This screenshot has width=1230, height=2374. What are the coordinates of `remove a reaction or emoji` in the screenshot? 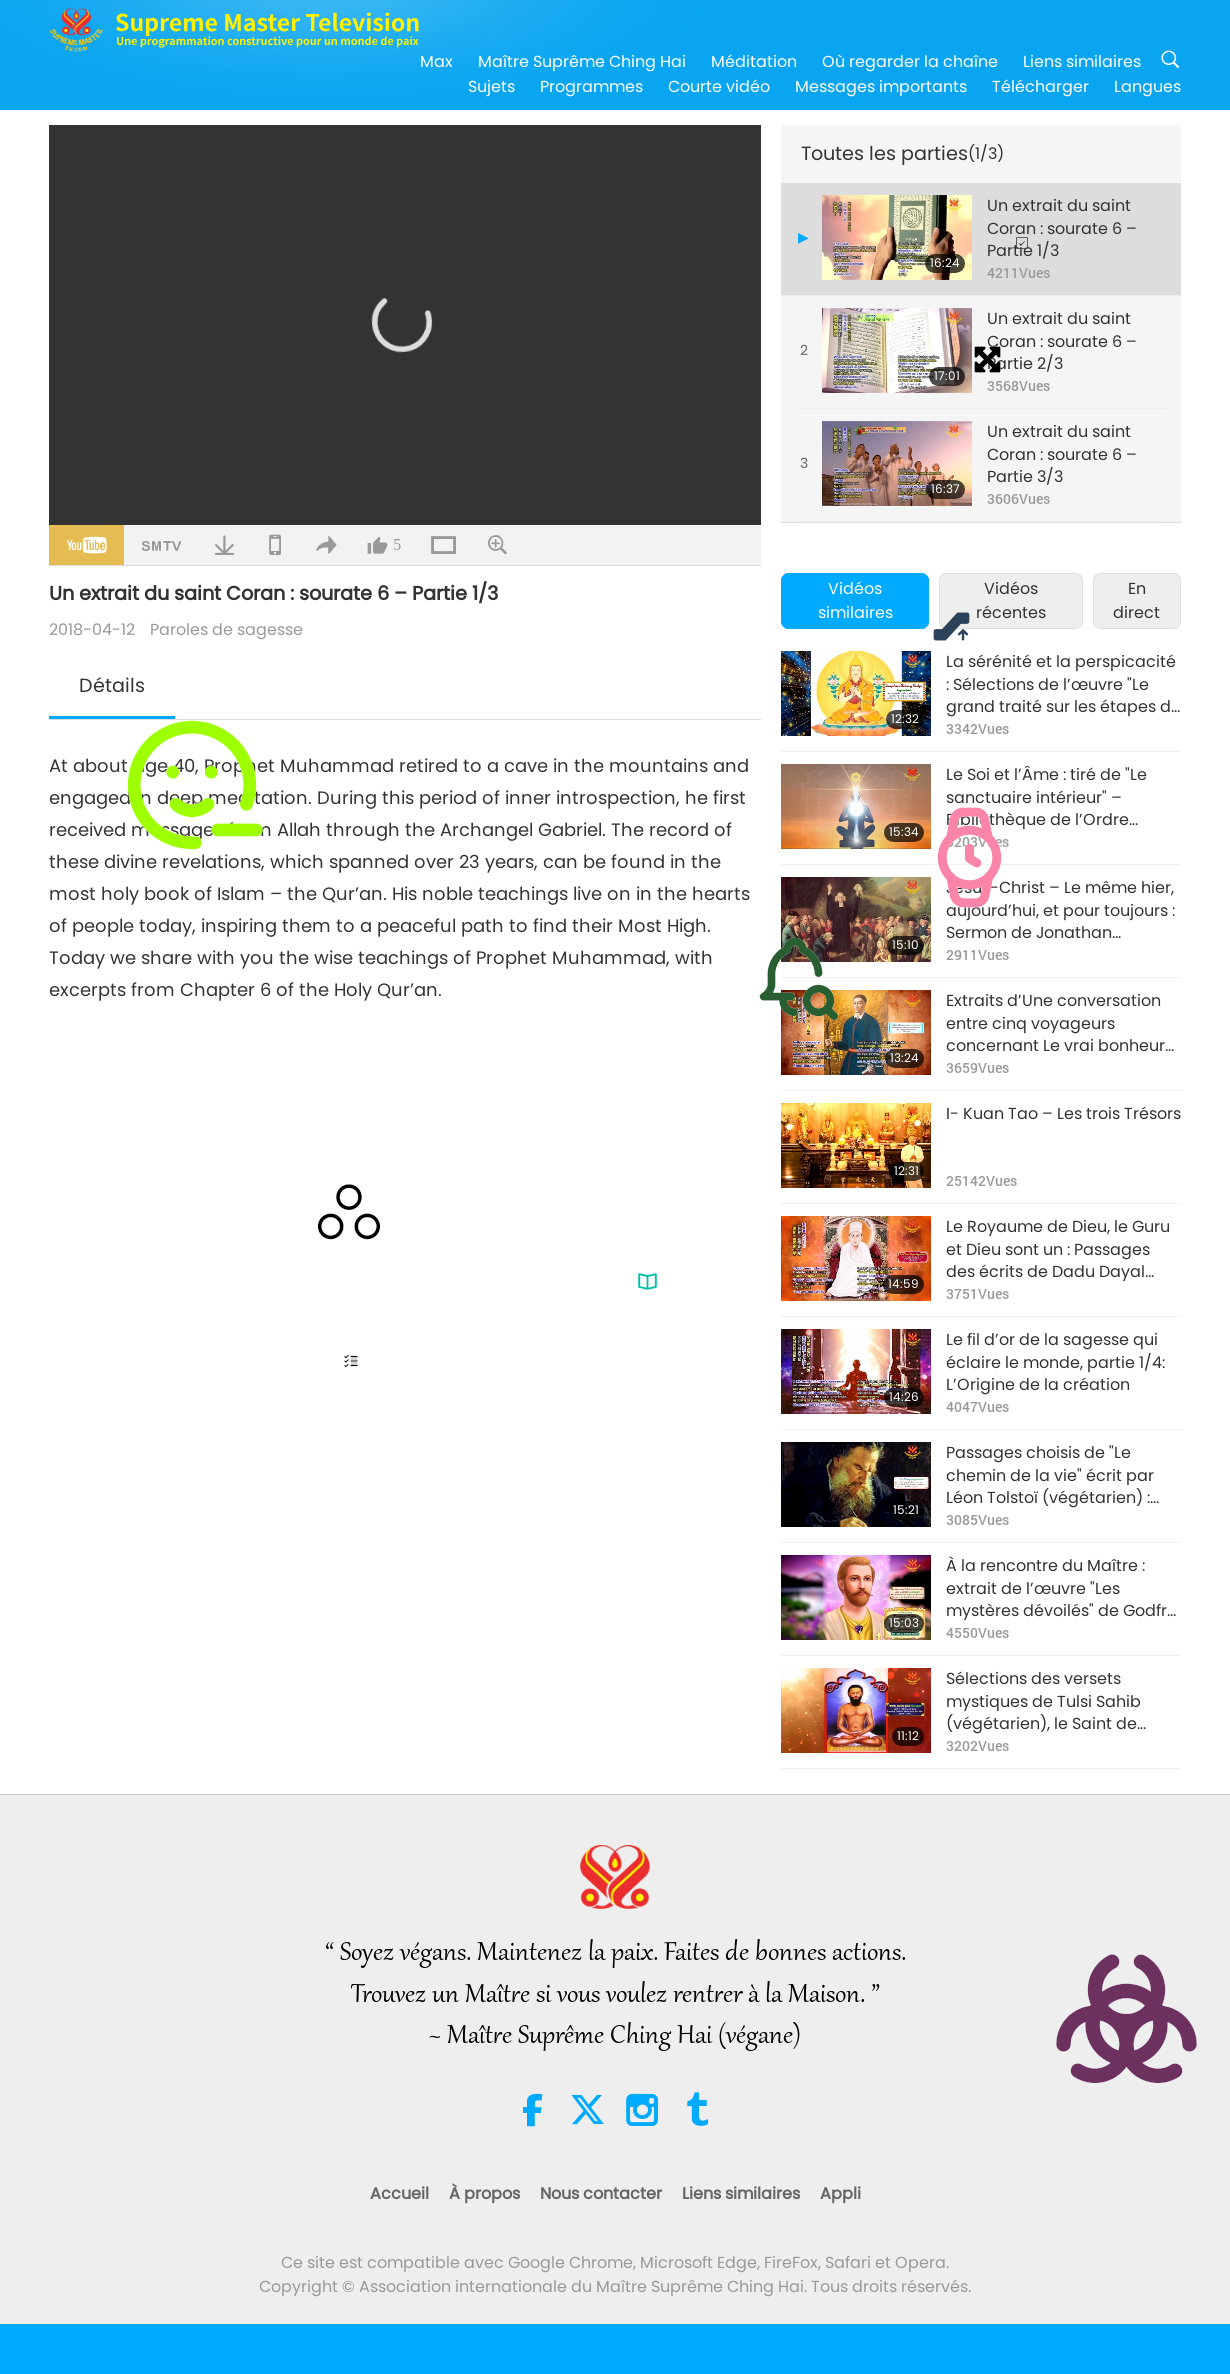 It's located at (192, 785).